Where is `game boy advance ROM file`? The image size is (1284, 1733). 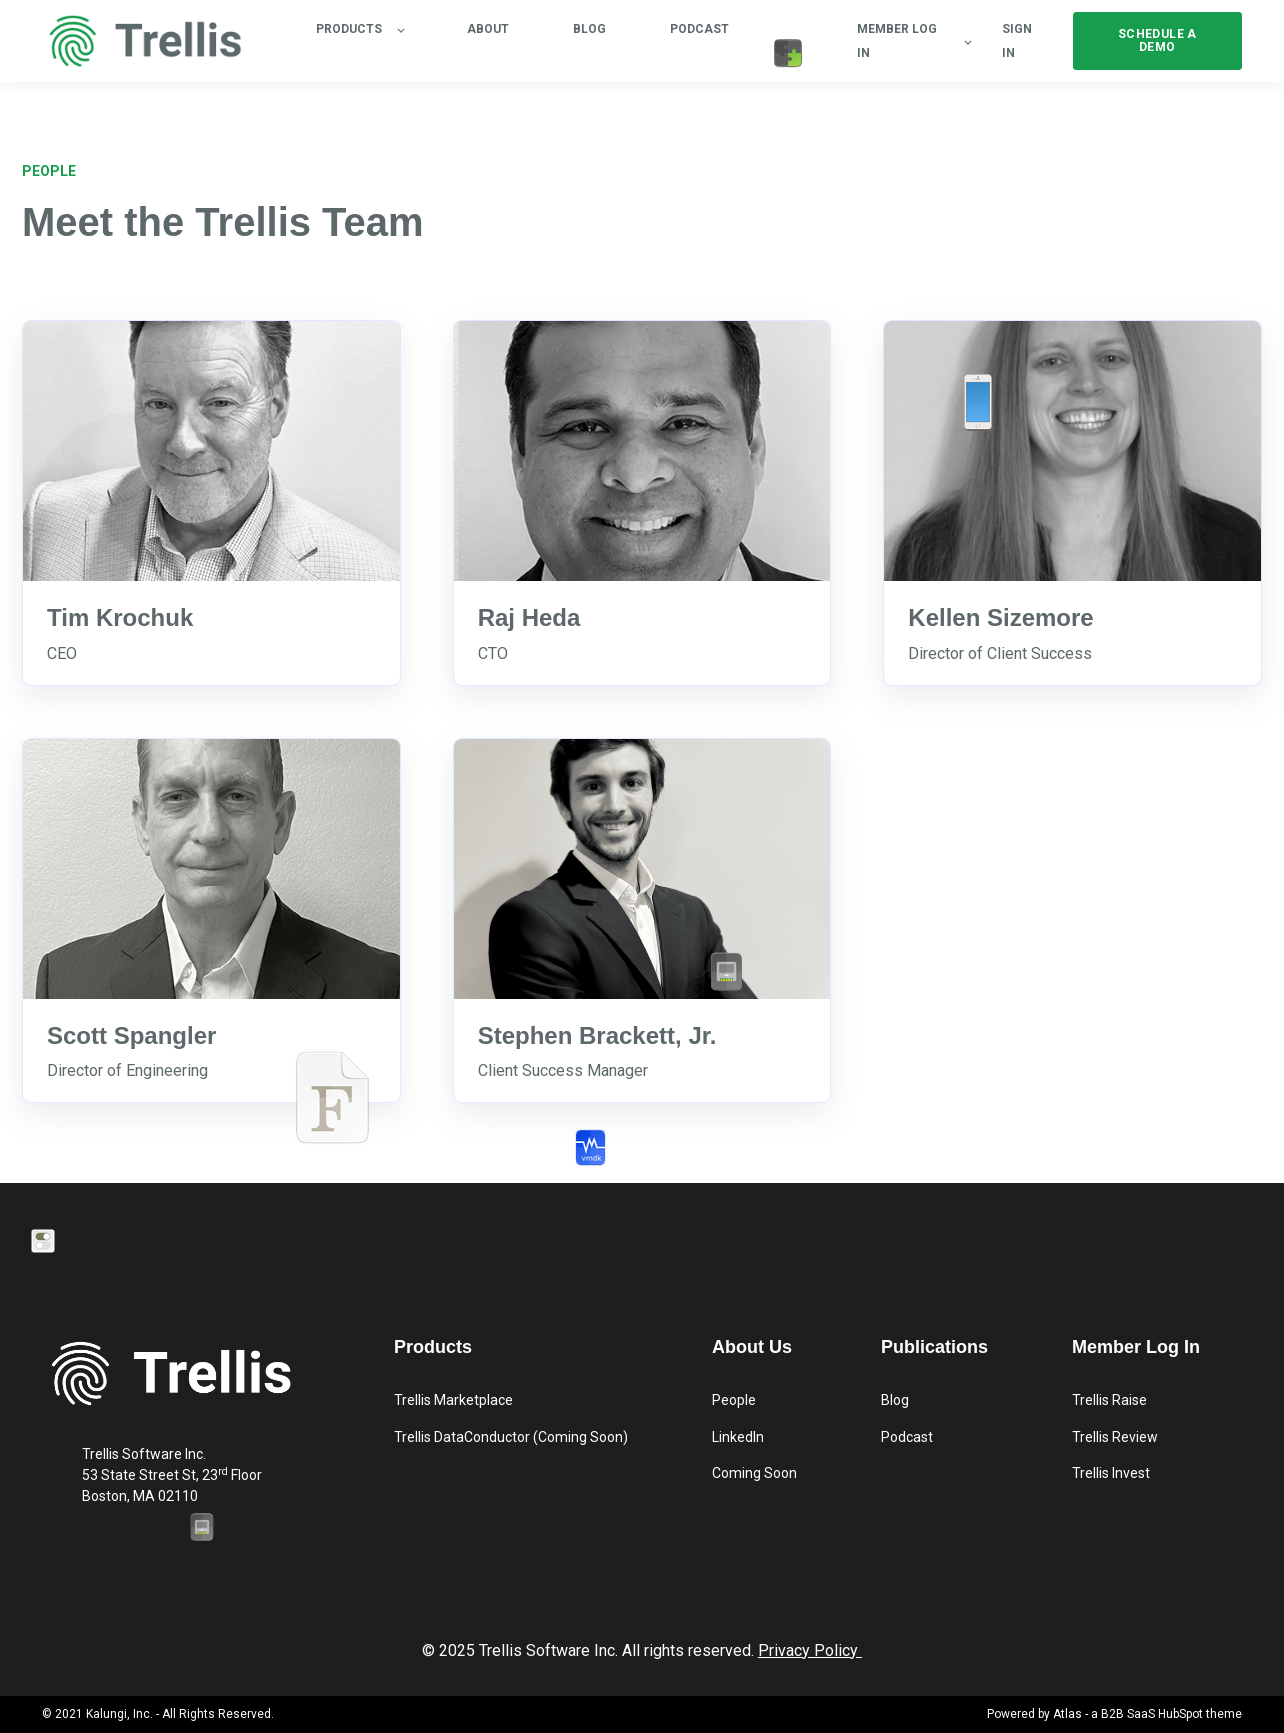
game boy advance ROM file is located at coordinates (202, 1527).